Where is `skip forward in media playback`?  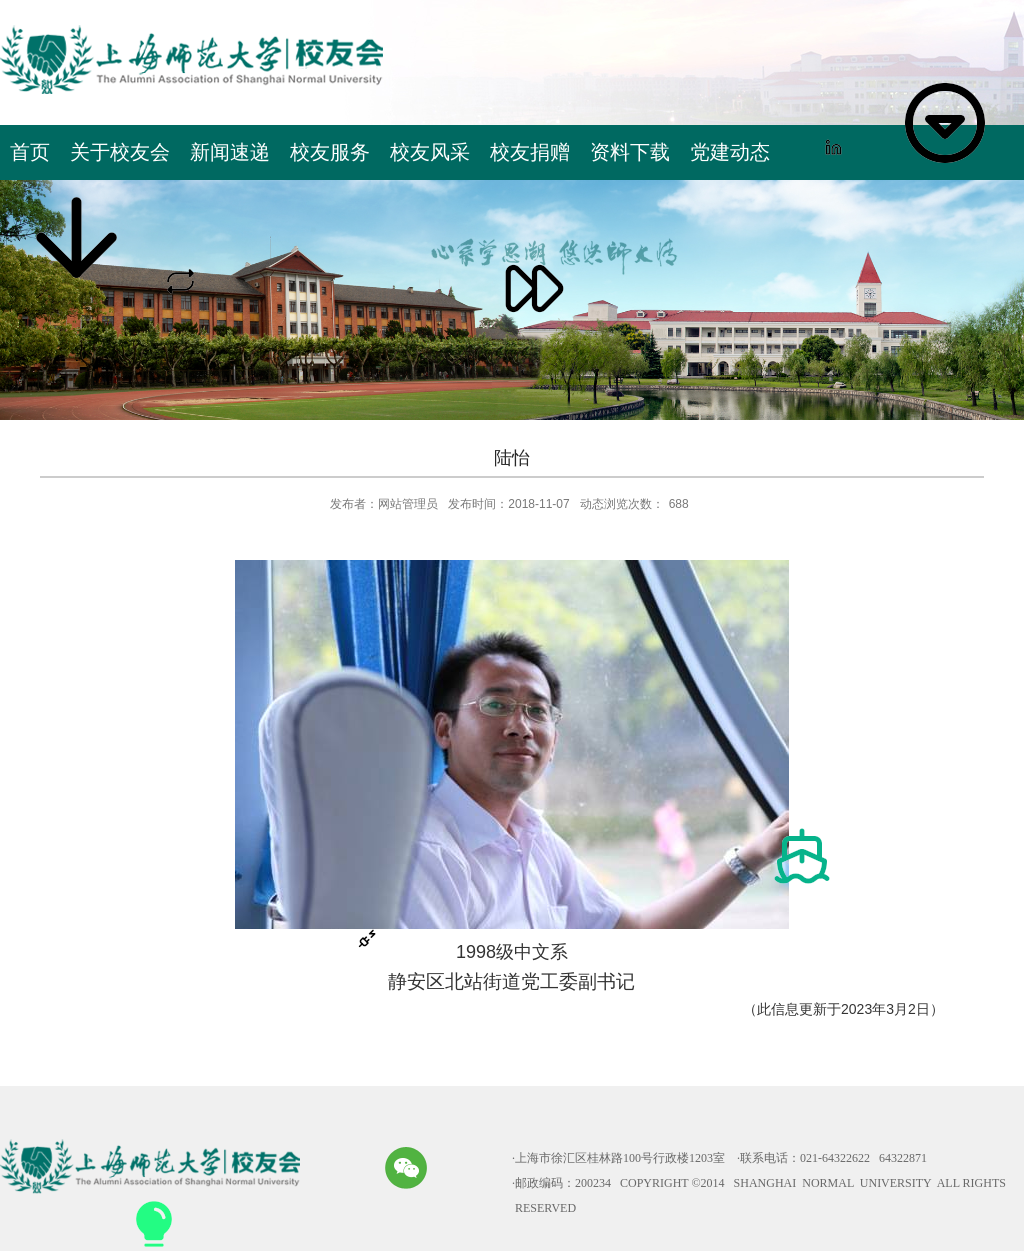 skip forward in media playback is located at coordinates (534, 288).